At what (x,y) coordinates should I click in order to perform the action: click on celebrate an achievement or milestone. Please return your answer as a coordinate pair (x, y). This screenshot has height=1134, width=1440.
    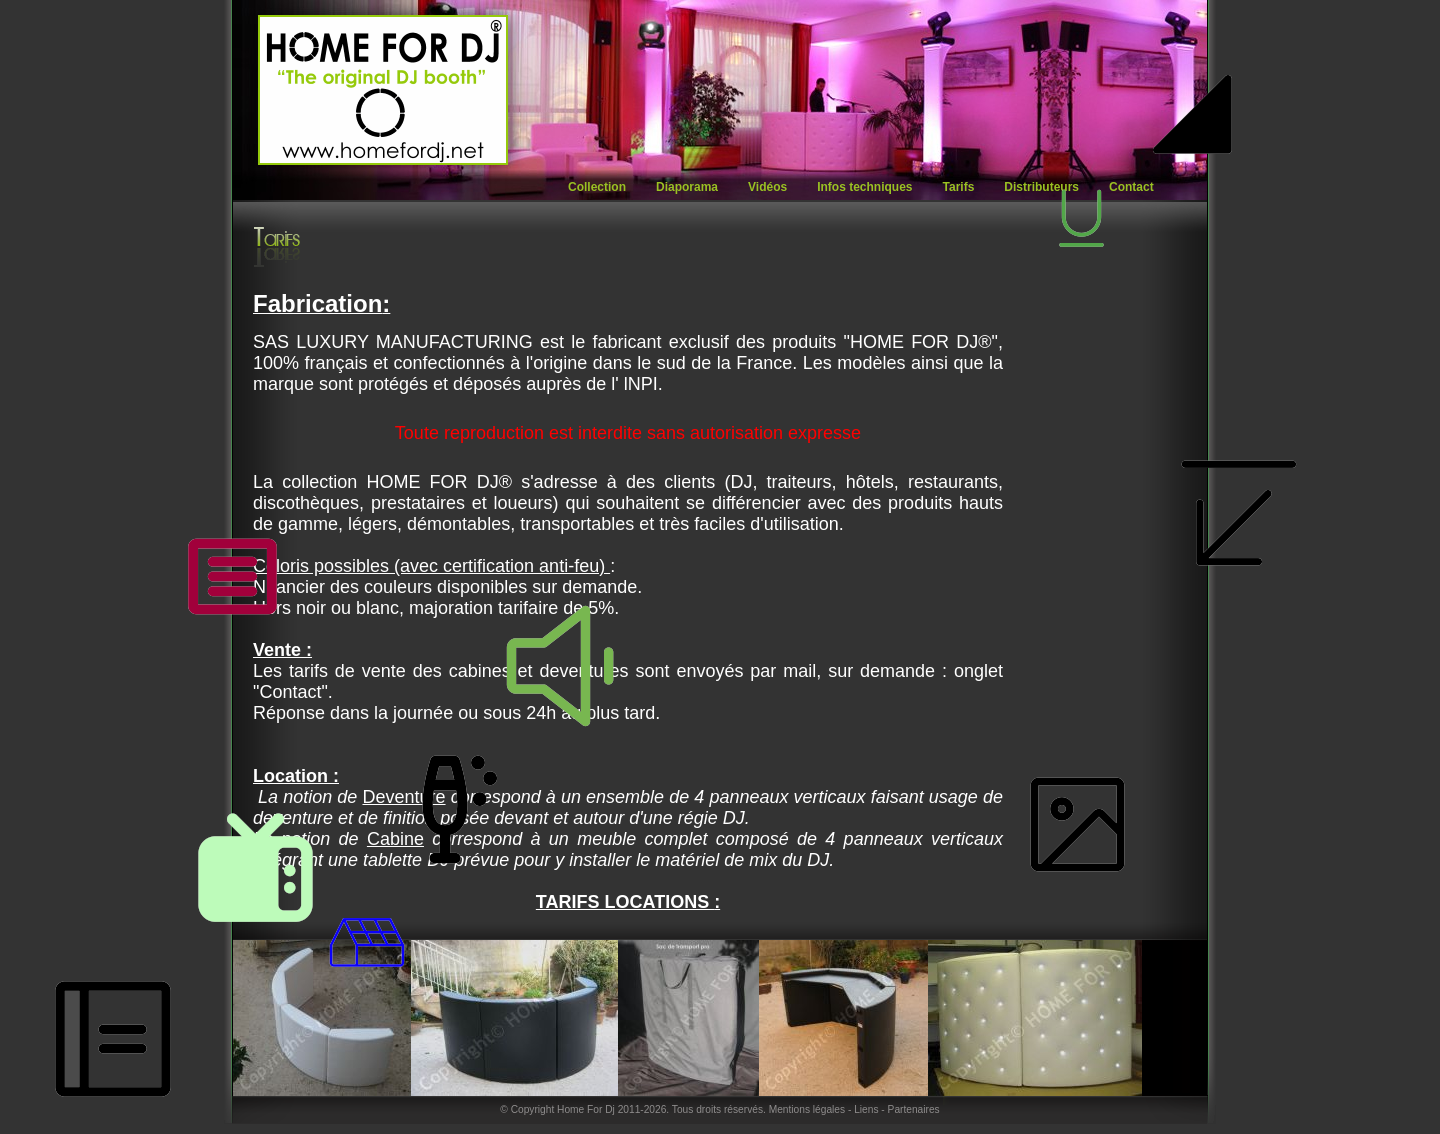
    Looking at the image, I should click on (448, 809).